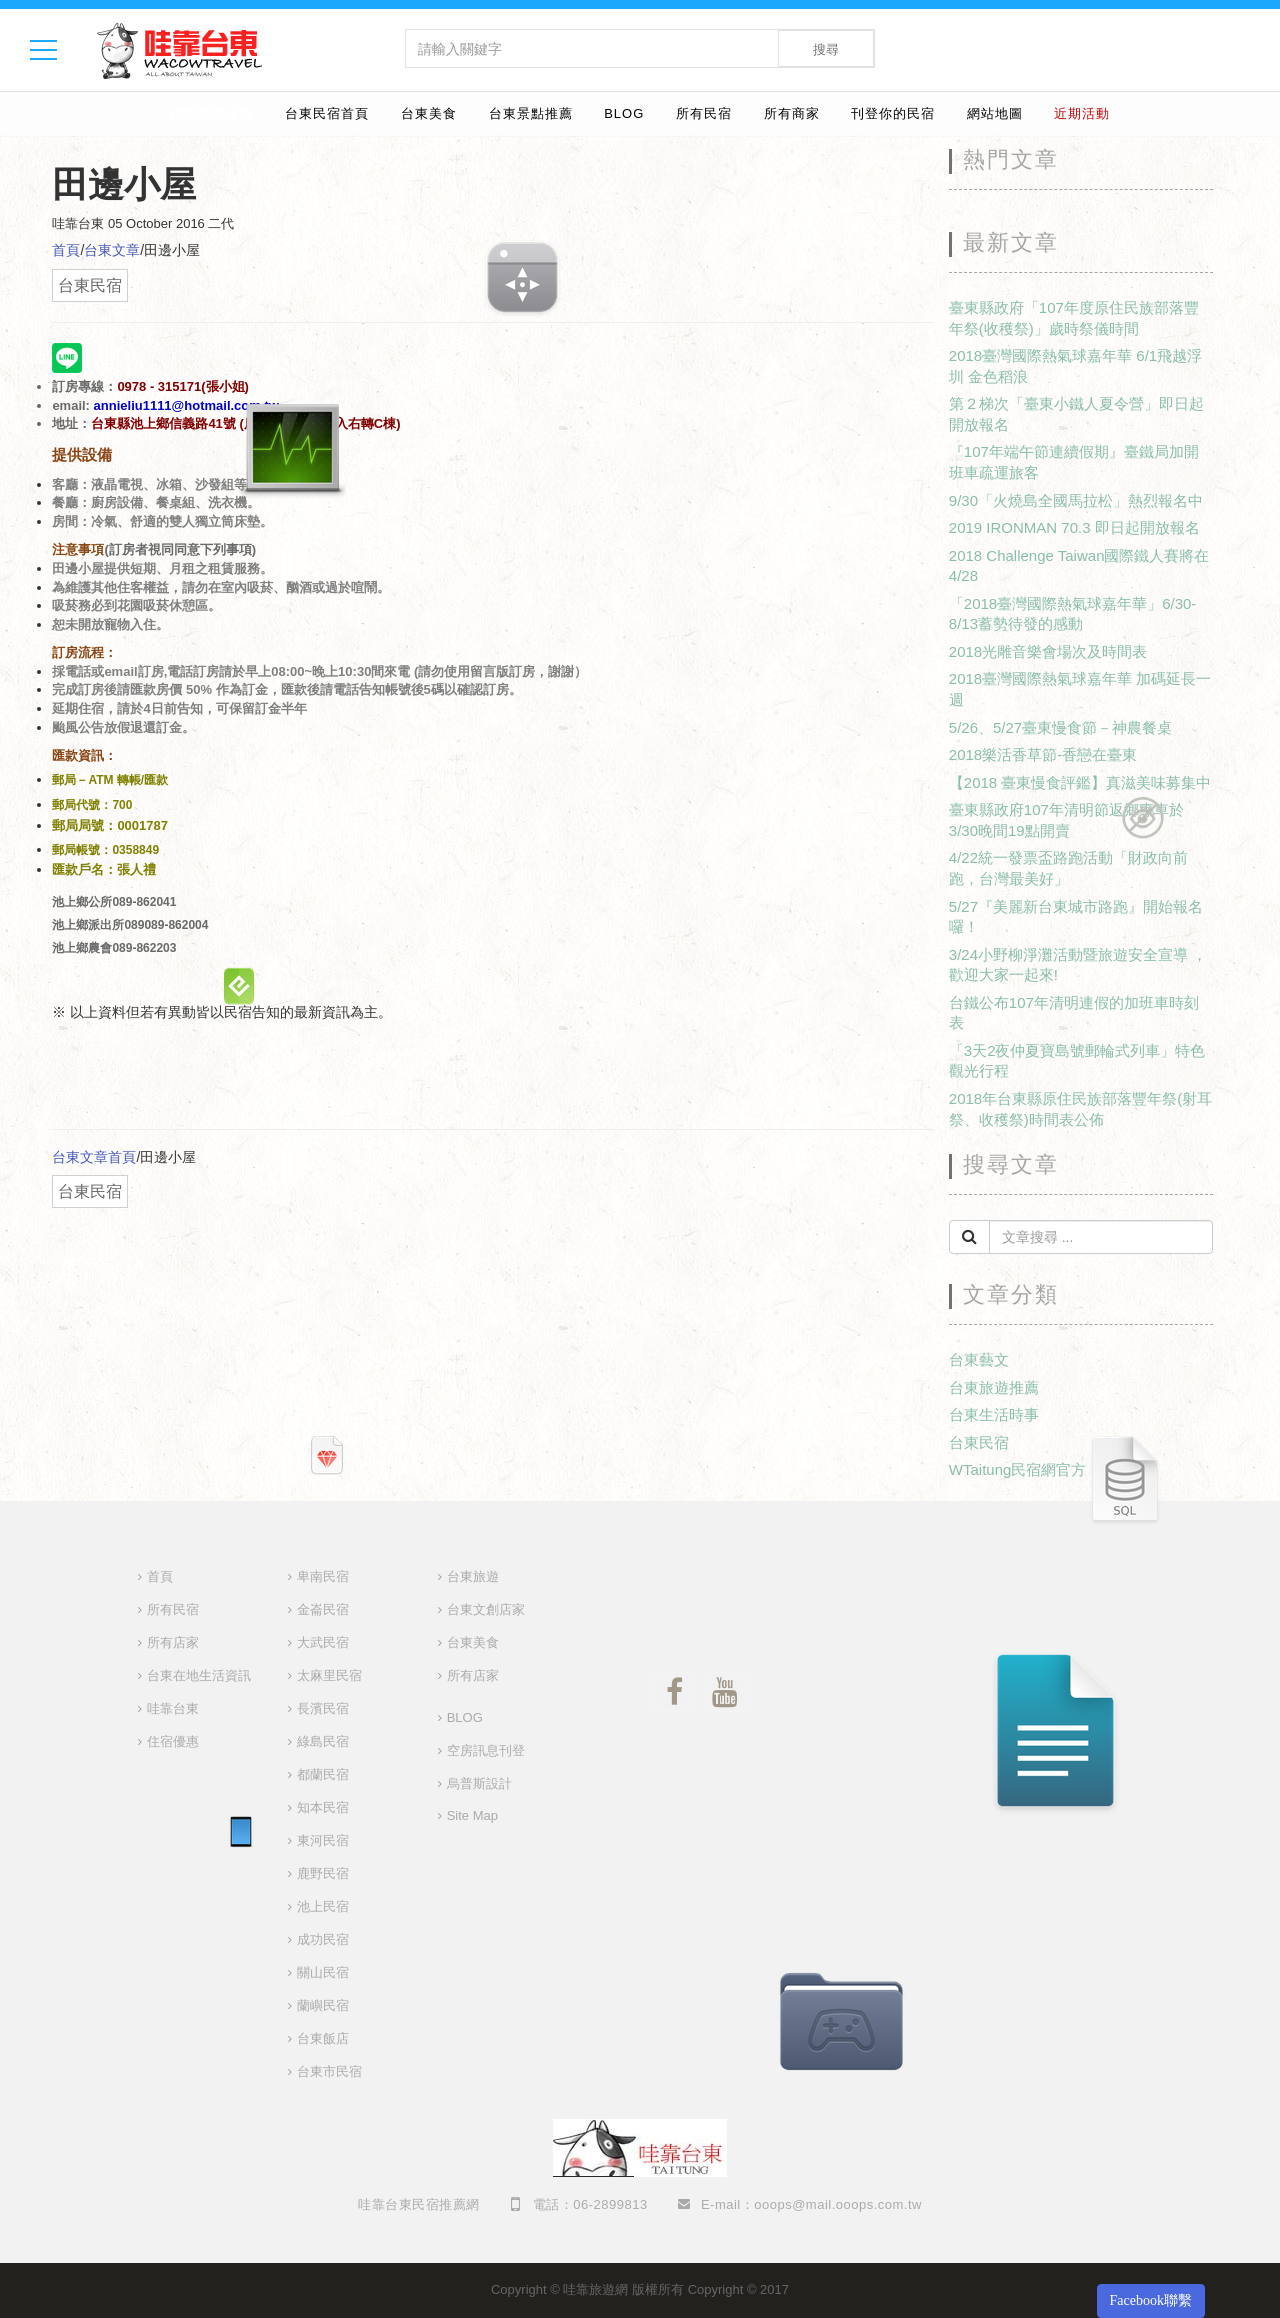  Describe the element at coordinates (1125, 1480) in the screenshot. I see `an SQL database file` at that location.